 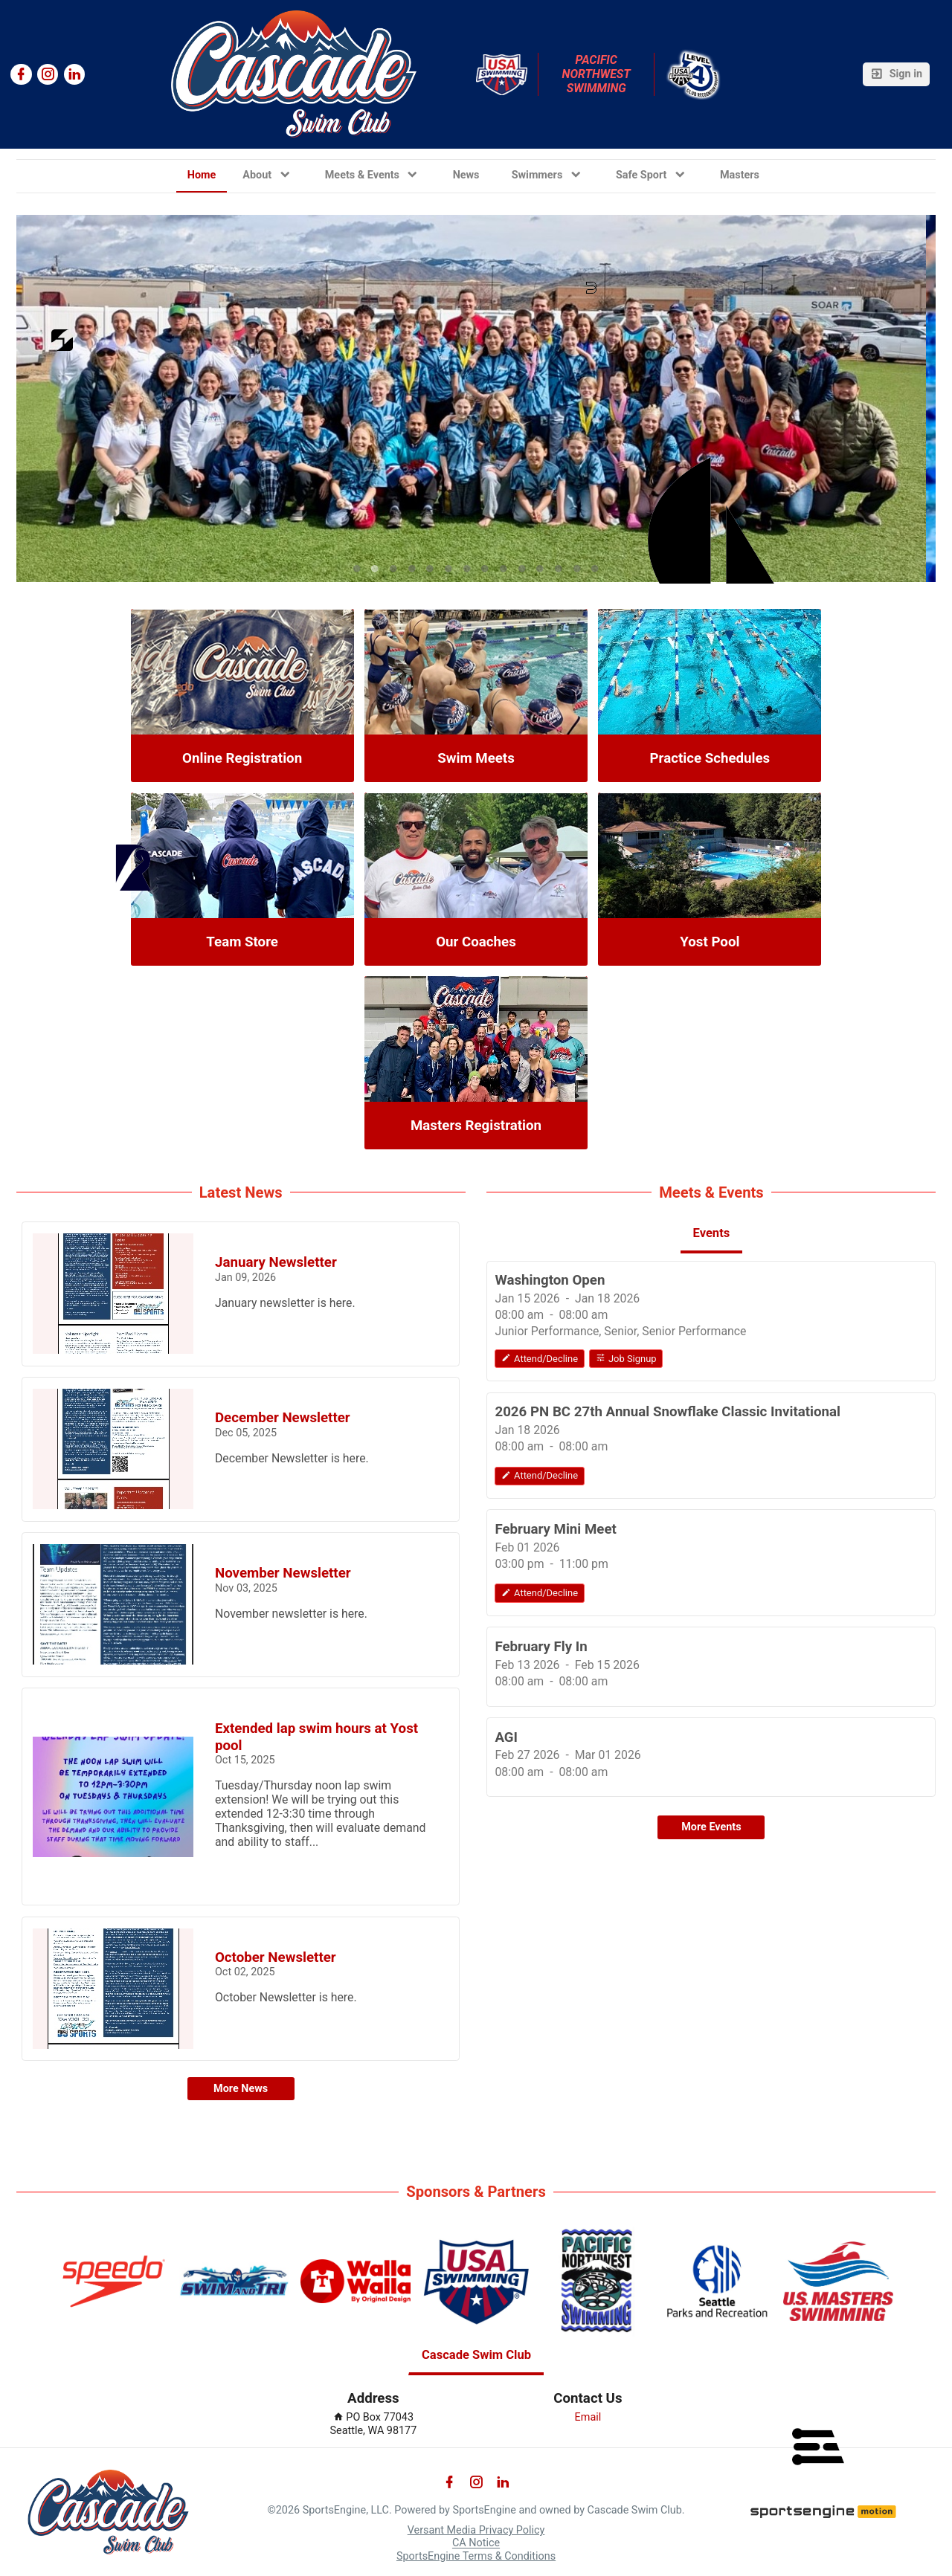 I want to click on Rollup.js logo, so click(x=133, y=868).